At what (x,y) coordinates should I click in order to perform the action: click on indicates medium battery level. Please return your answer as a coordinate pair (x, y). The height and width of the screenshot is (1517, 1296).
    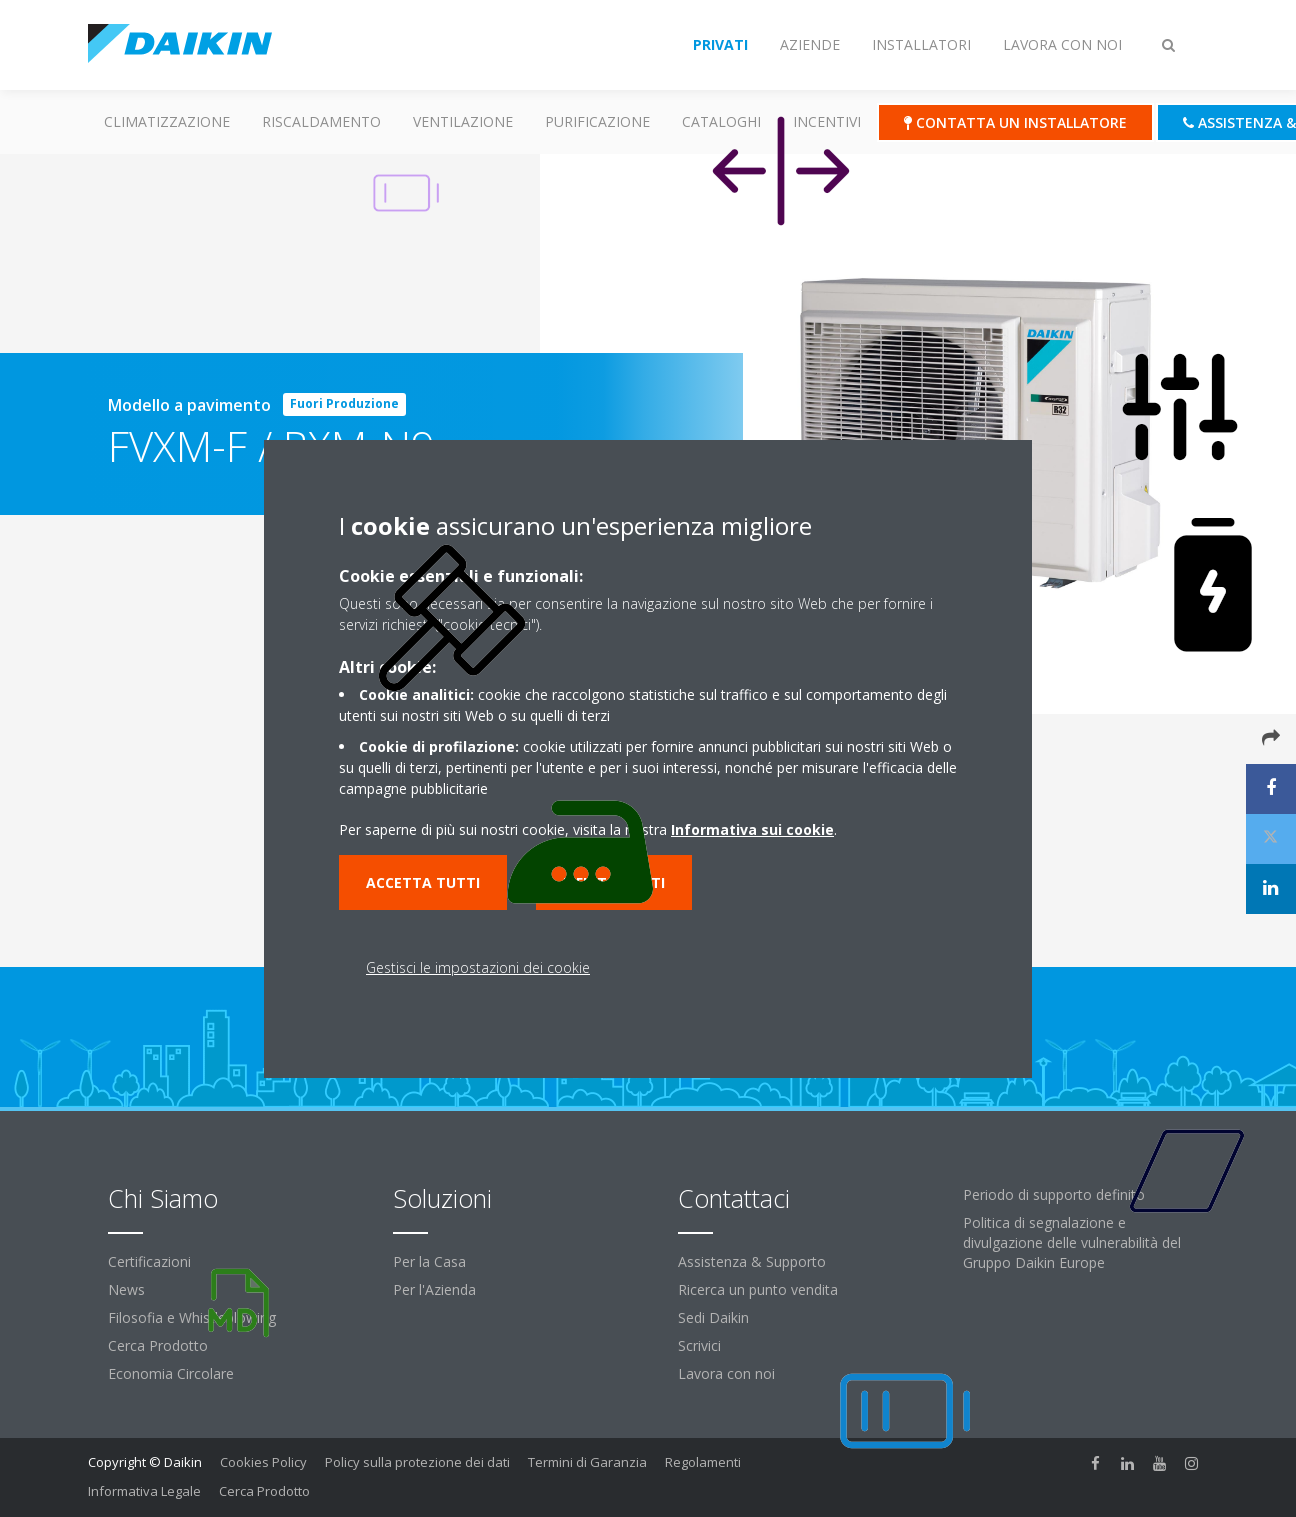
    Looking at the image, I should click on (903, 1411).